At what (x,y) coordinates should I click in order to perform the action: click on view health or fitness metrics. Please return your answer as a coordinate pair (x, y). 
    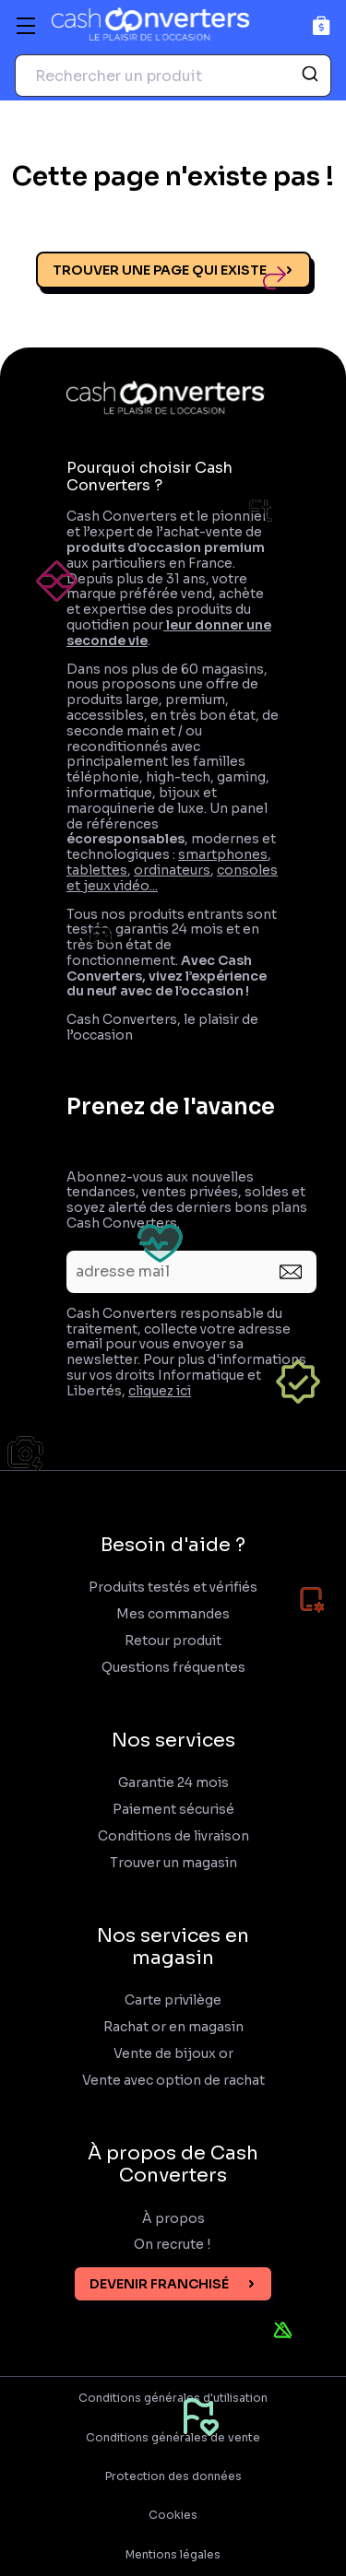
    Looking at the image, I should click on (160, 1241).